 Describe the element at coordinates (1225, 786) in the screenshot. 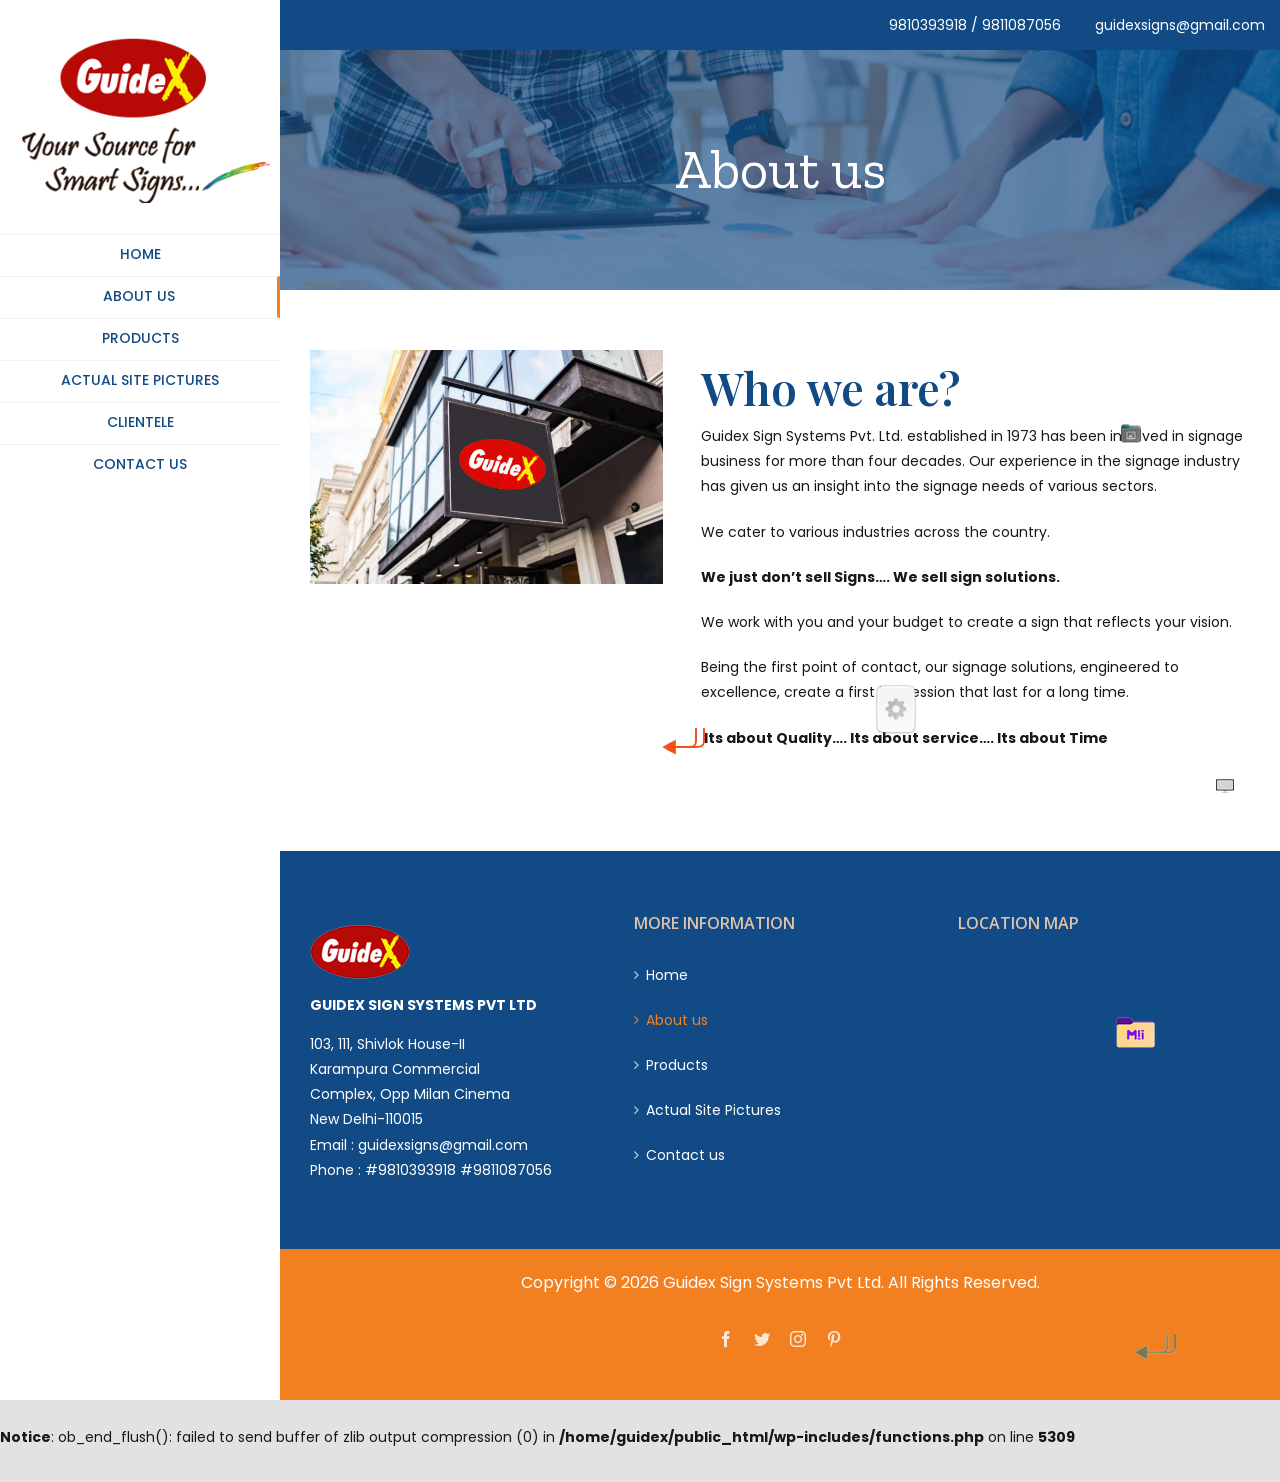

I see `access display or monitor settings` at that location.